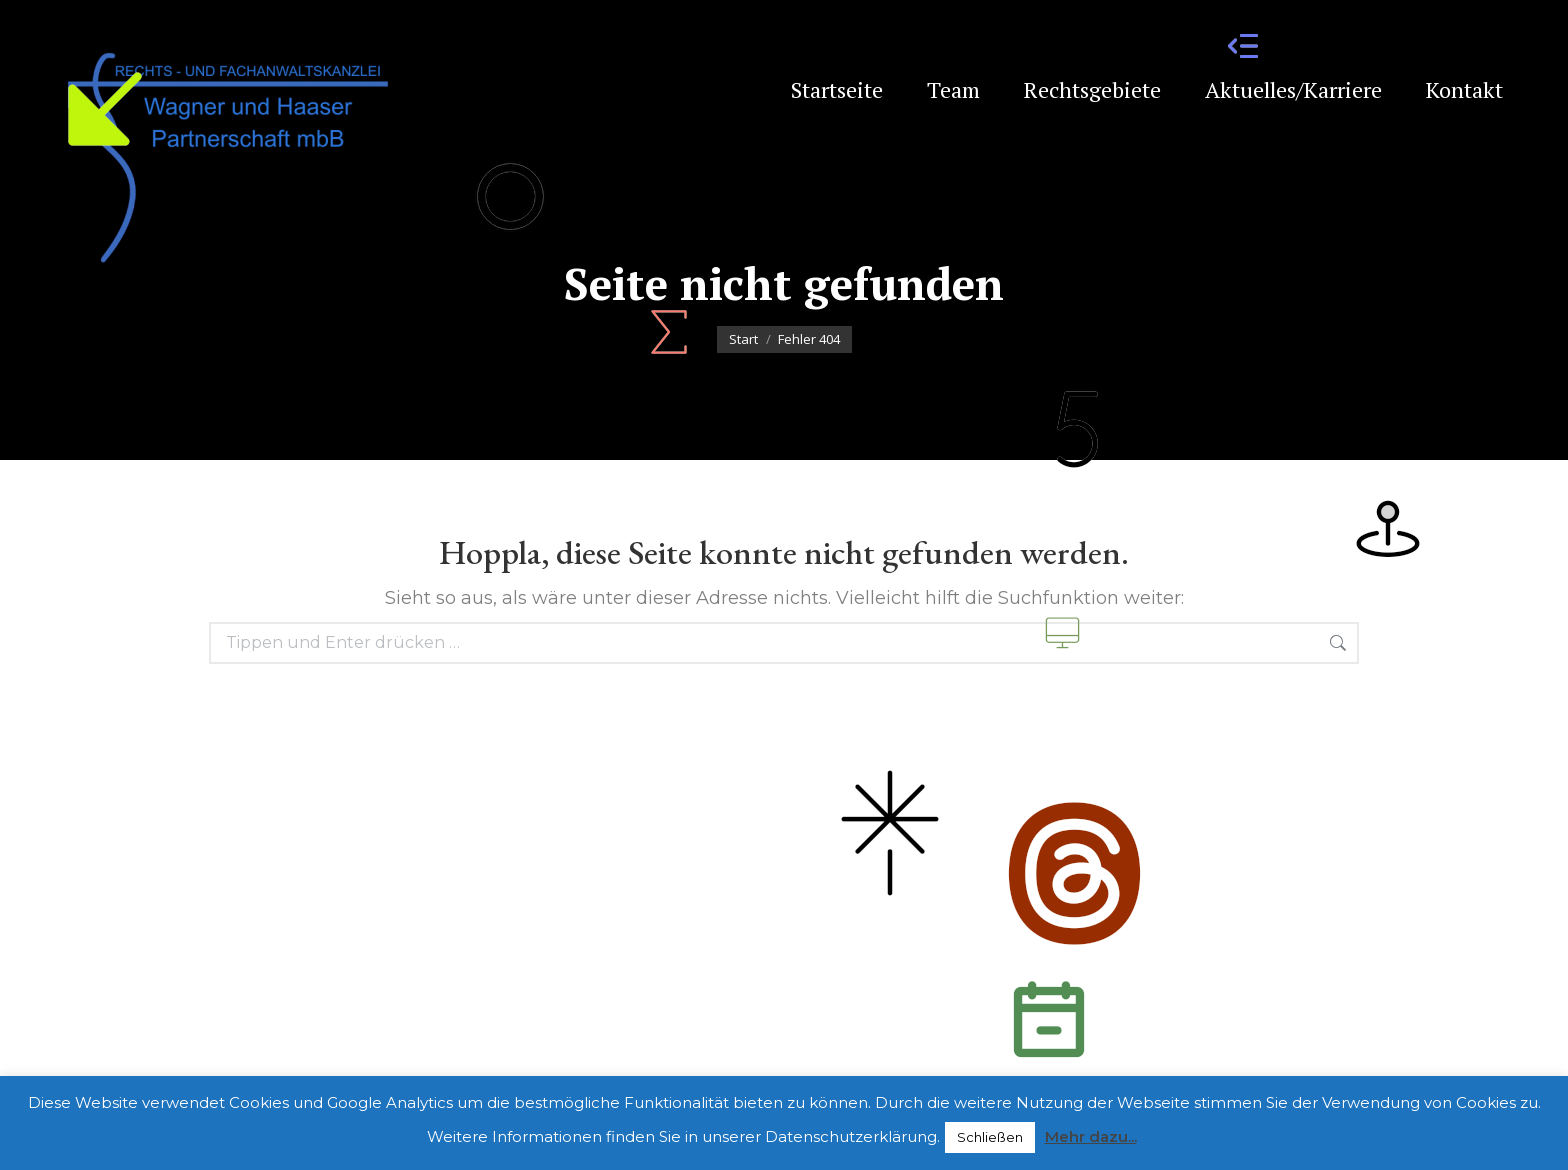 This screenshot has height=1170, width=1568. What do you see at coordinates (1077, 429) in the screenshot?
I see `indicates the number five in a list or sequence` at bounding box center [1077, 429].